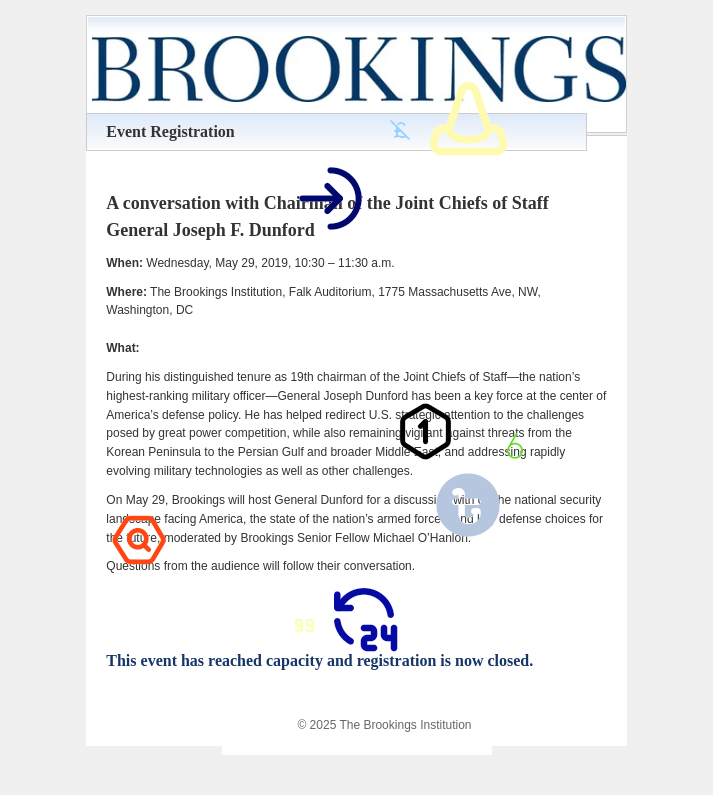  I want to click on indicates 99 or more unread notifications, so click(304, 625).